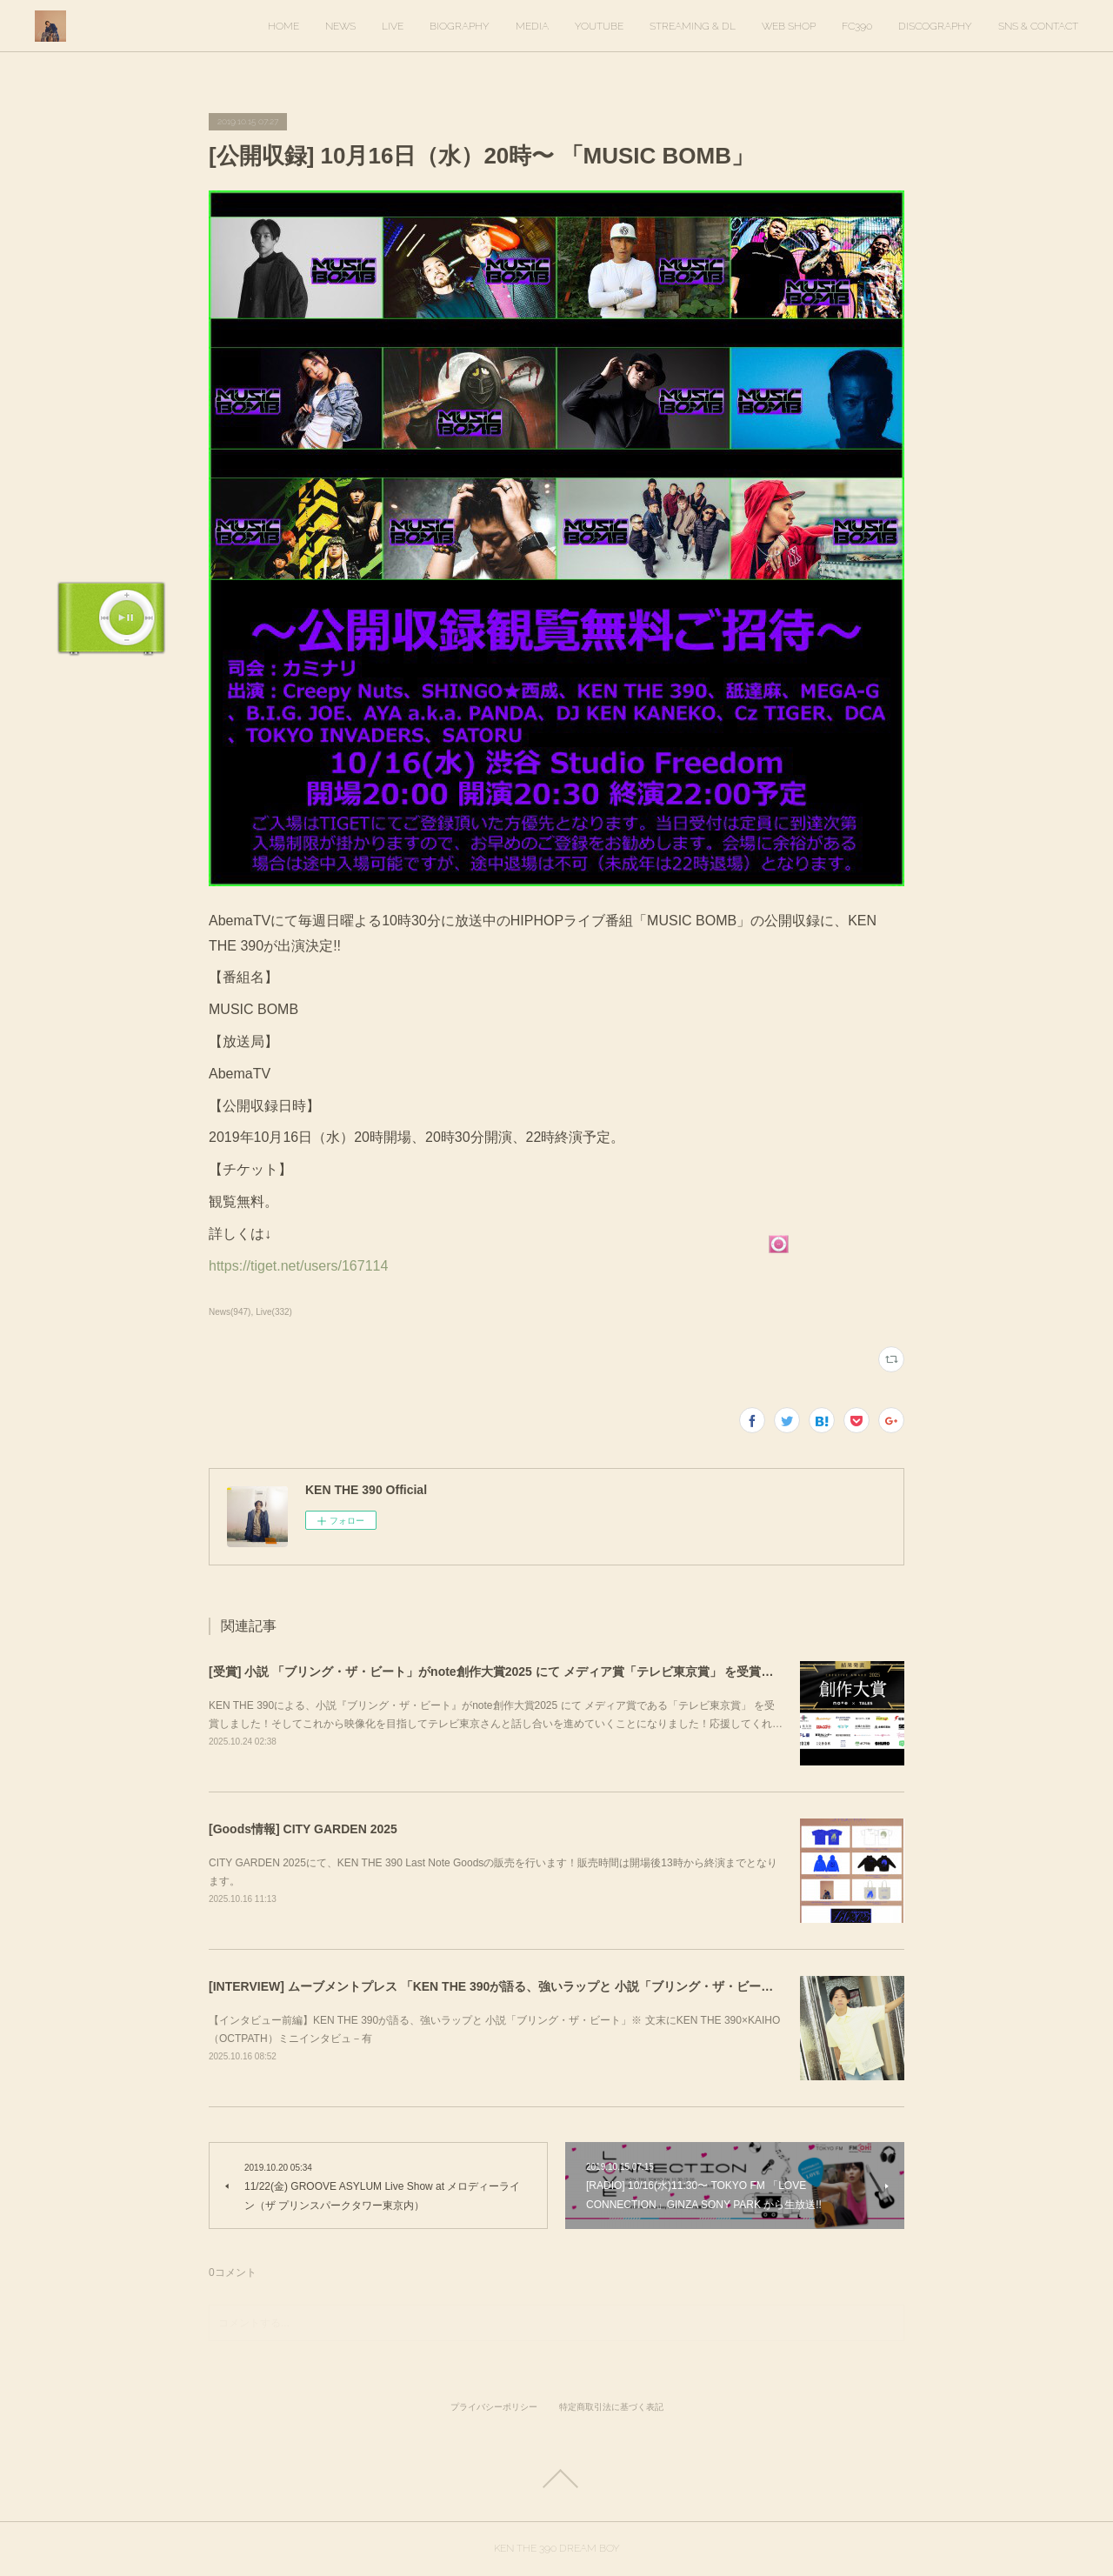 The height and width of the screenshot is (2576, 1113). I want to click on iPod shuffle device connected, so click(778, 1244).